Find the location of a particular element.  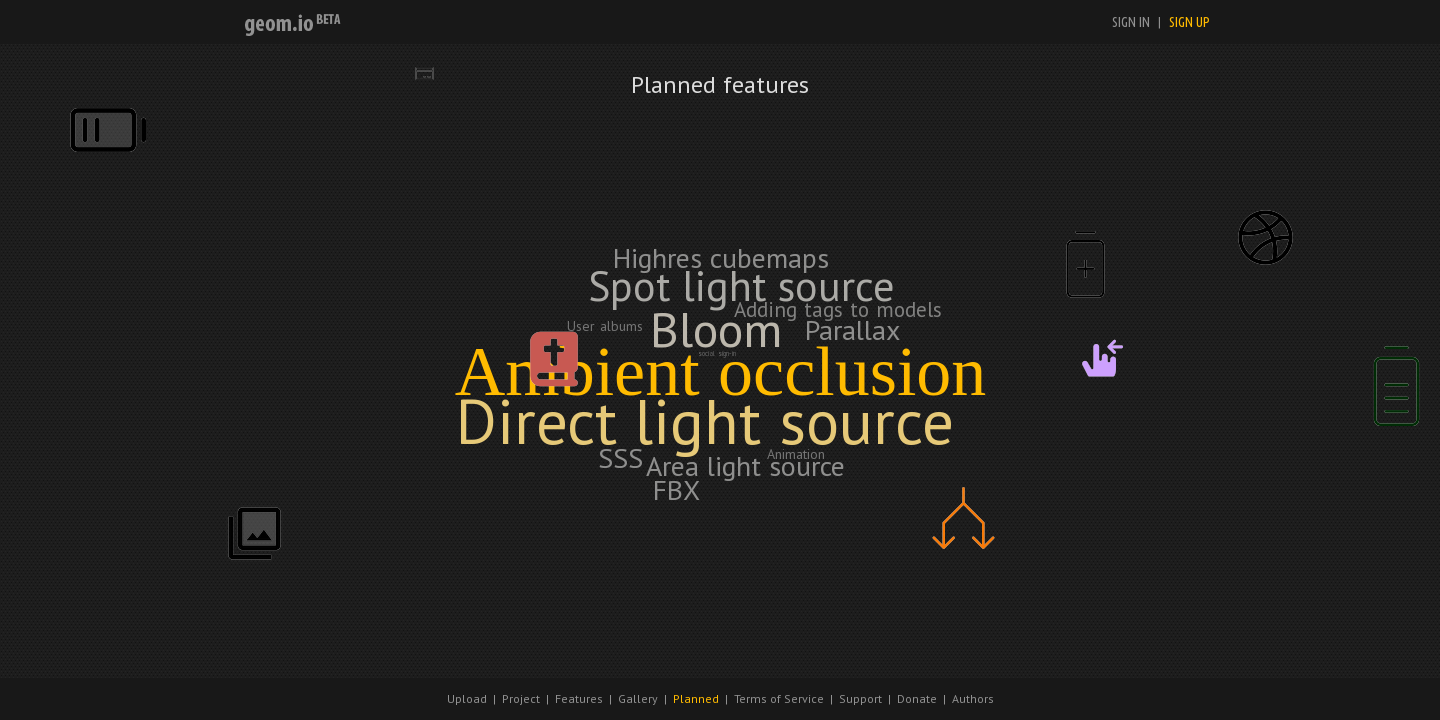

add or insert a new battery is located at coordinates (1085, 265).